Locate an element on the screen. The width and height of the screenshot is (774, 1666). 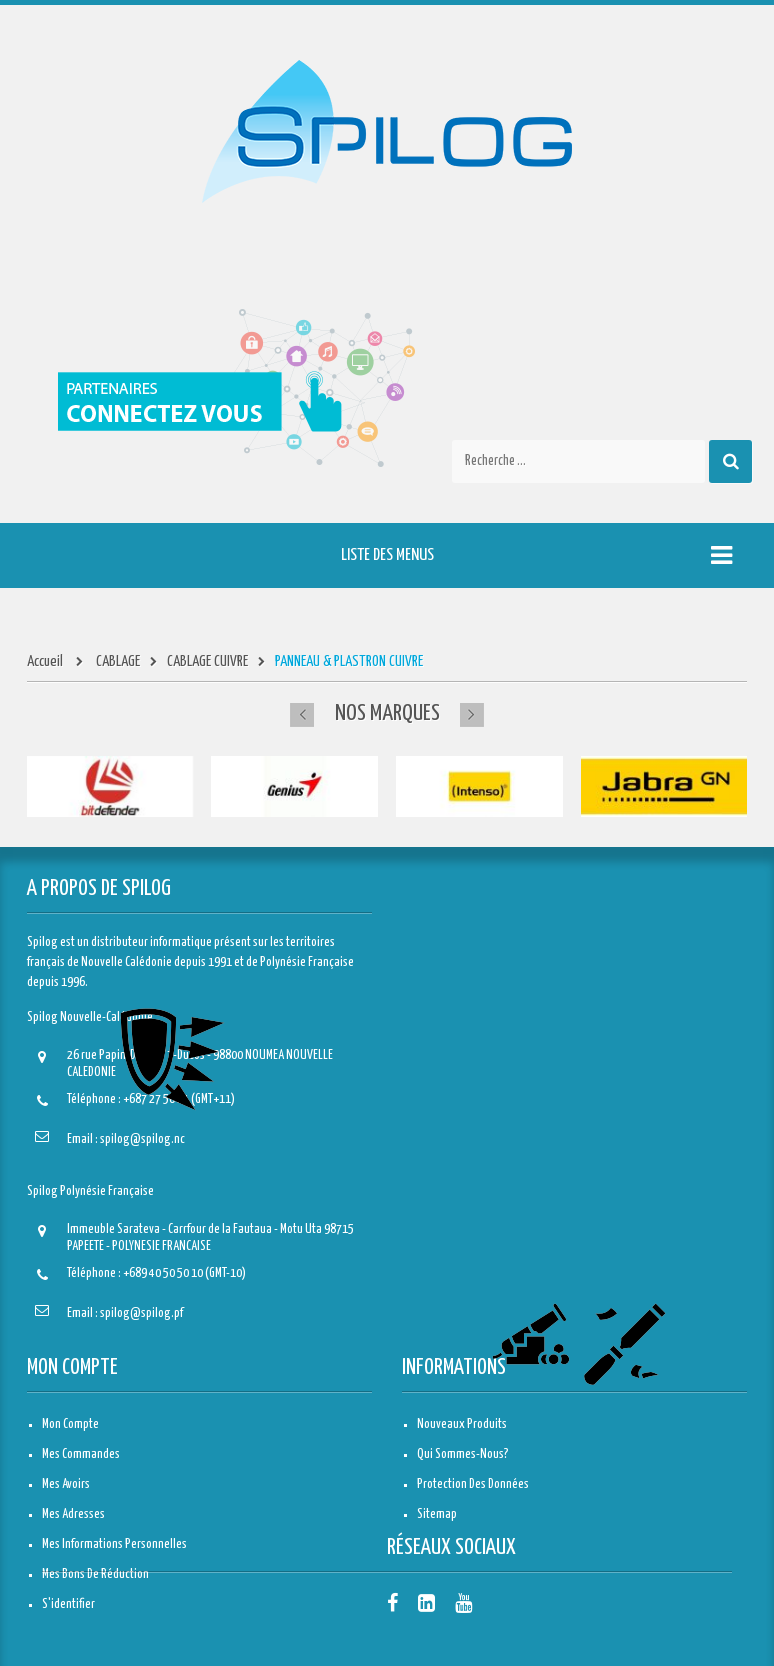
indicates damage blocked or deflected is located at coordinates (172, 1059).